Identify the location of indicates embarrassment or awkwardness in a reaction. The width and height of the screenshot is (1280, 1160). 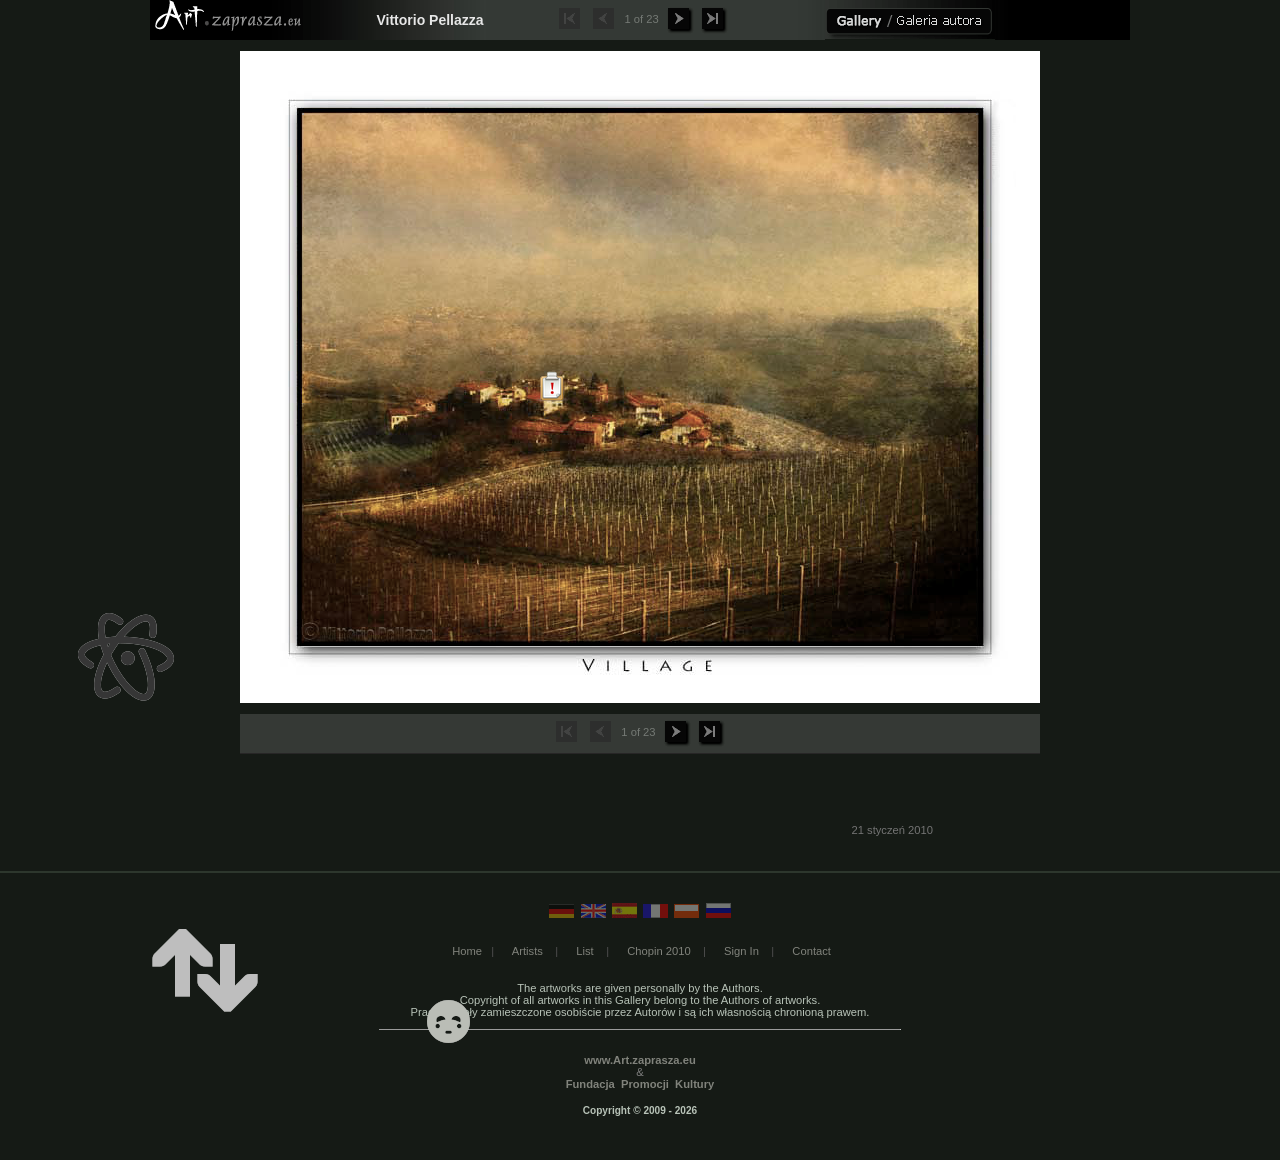
(448, 1021).